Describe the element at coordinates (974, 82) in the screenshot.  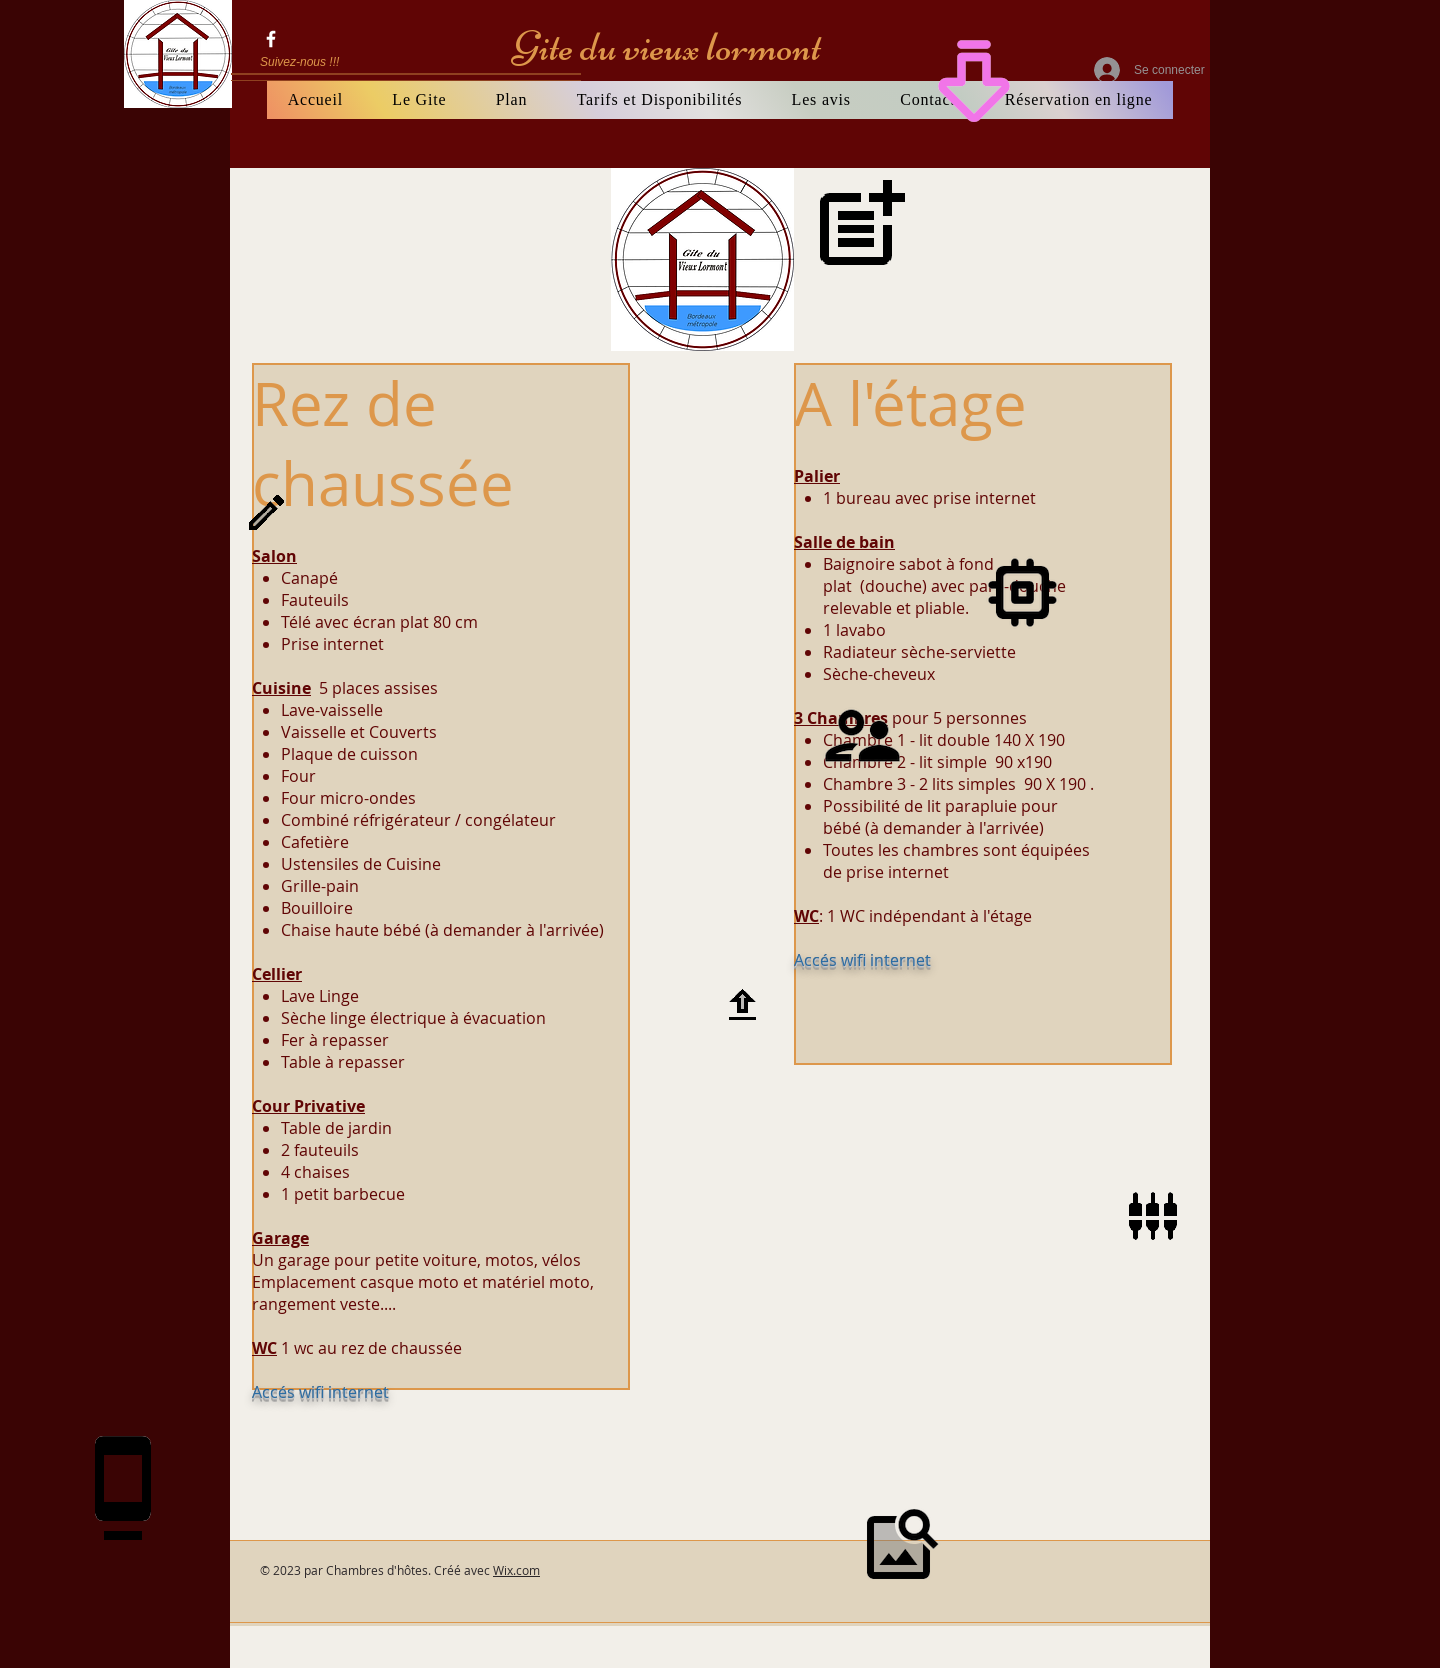
I see `download file to device` at that location.